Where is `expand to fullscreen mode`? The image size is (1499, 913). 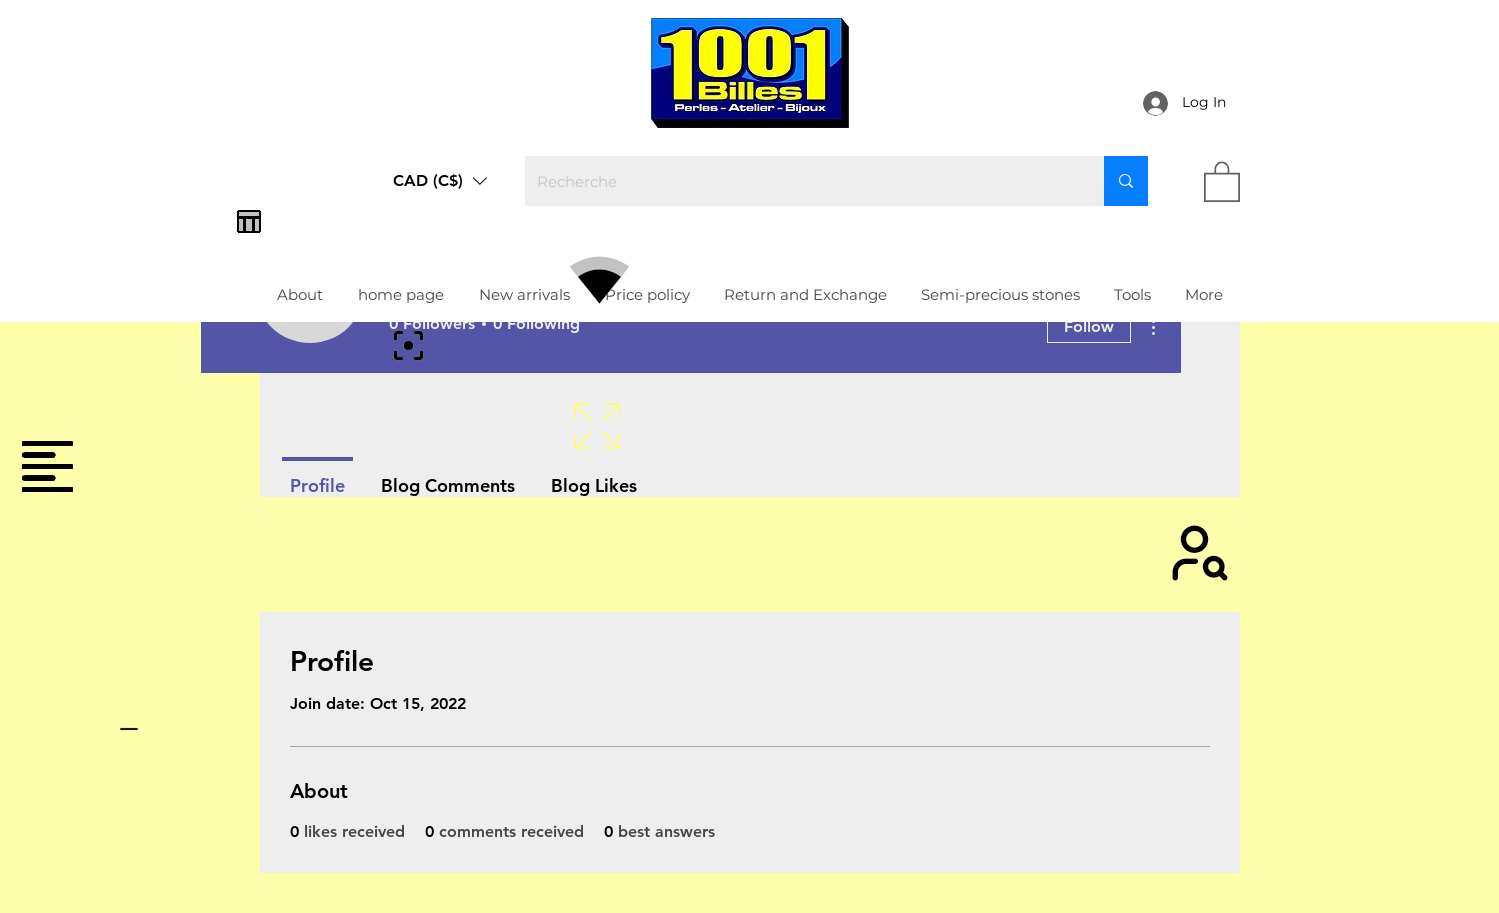 expand to fullscreen mode is located at coordinates (597, 426).